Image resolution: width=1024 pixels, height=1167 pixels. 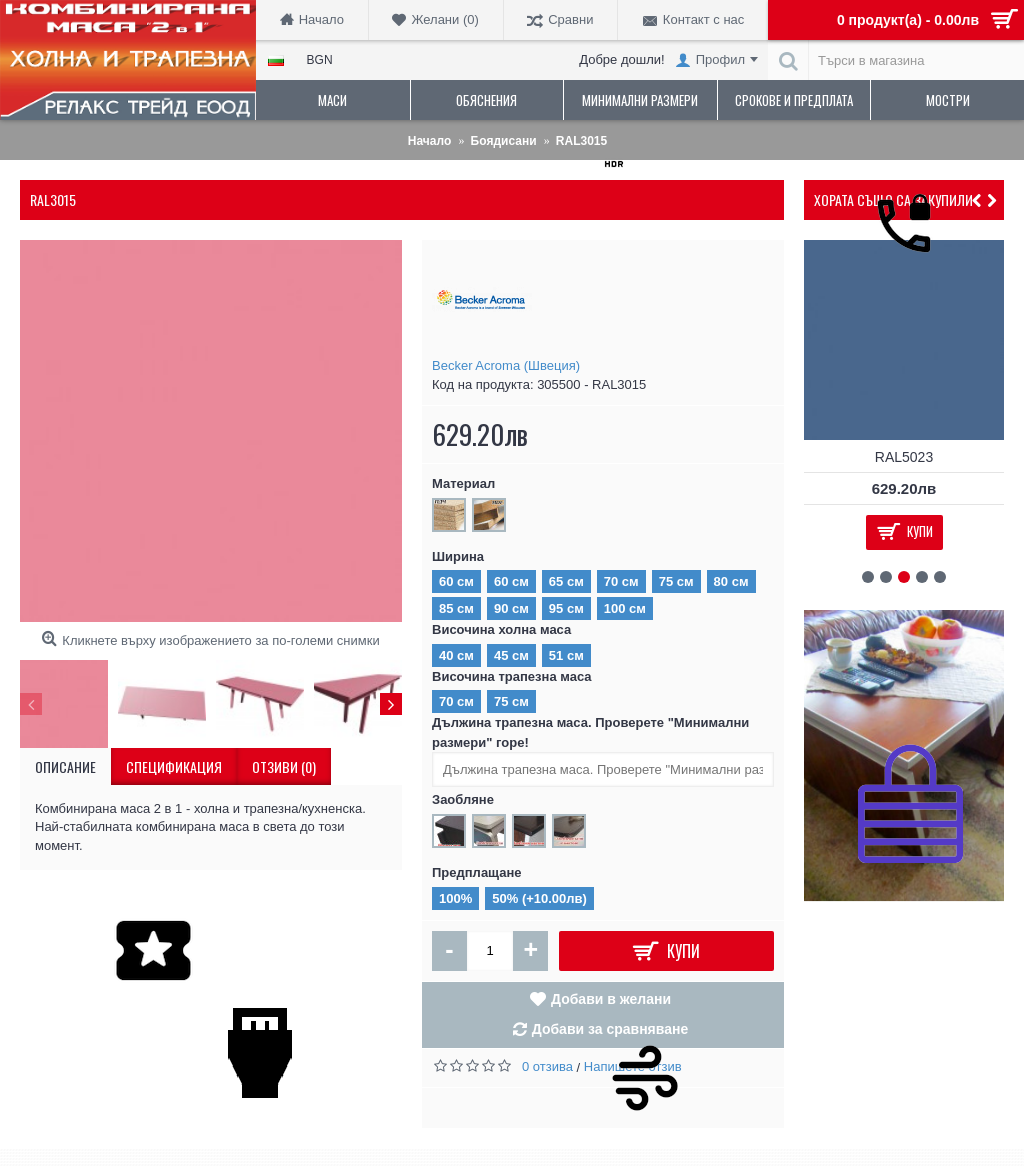 I want to click on indicates current wind conditions, so click(x=645, y=1078).